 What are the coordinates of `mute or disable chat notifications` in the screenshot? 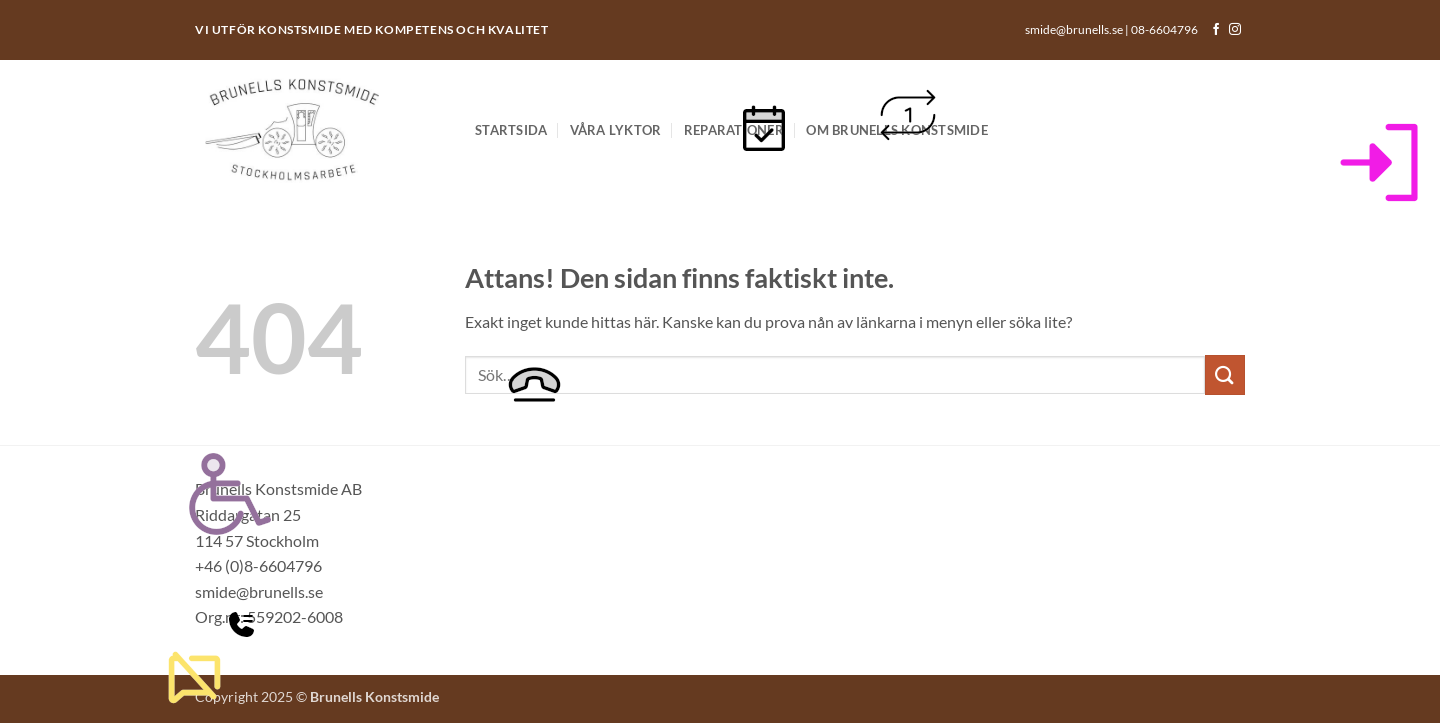 It's located at (194, 675).